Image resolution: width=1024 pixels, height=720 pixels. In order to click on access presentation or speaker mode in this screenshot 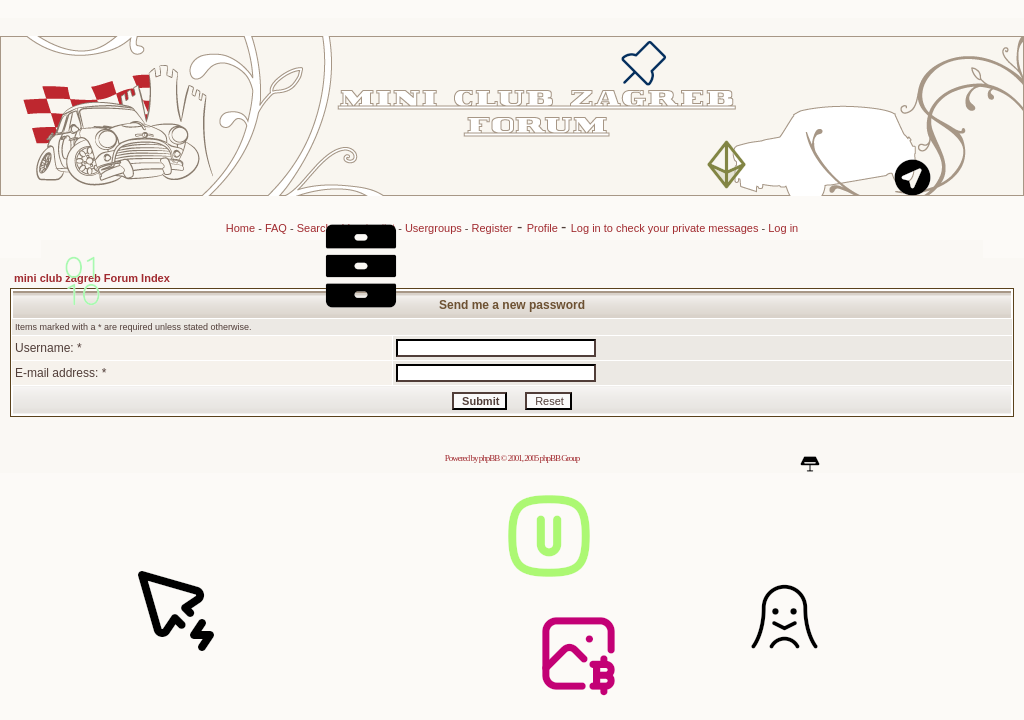, I will do `click(810, 464)`.